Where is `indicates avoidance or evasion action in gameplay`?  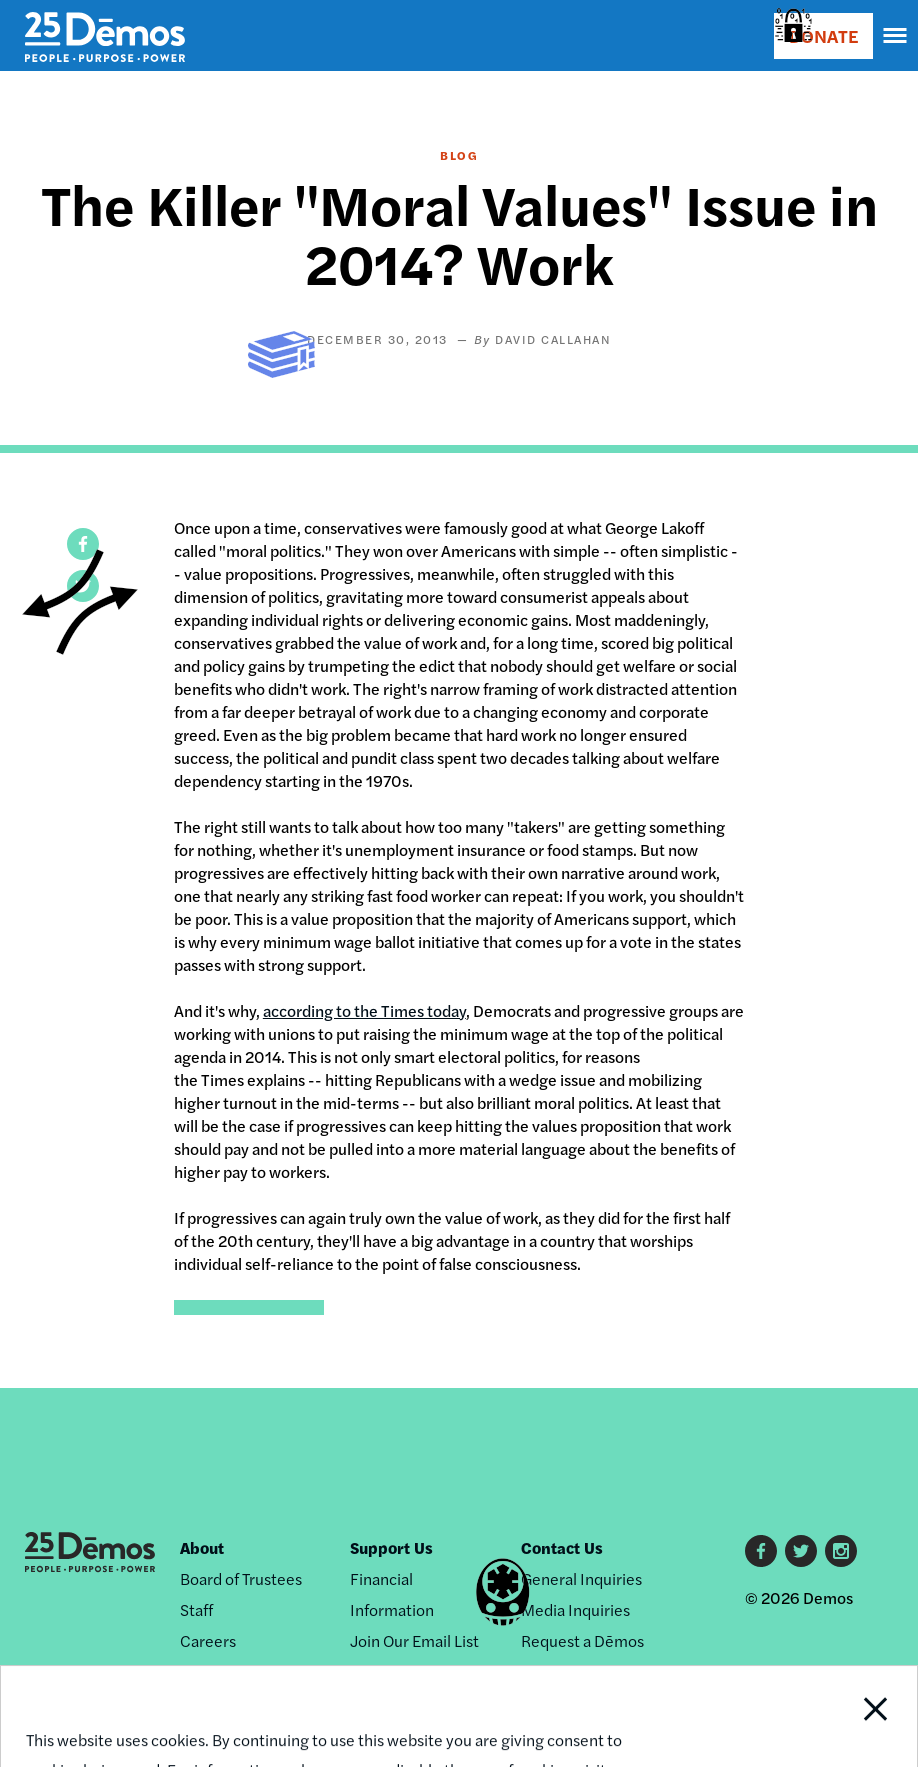
indicates avoidance or evasion action in gameplay is located at coordinates (80, 602).